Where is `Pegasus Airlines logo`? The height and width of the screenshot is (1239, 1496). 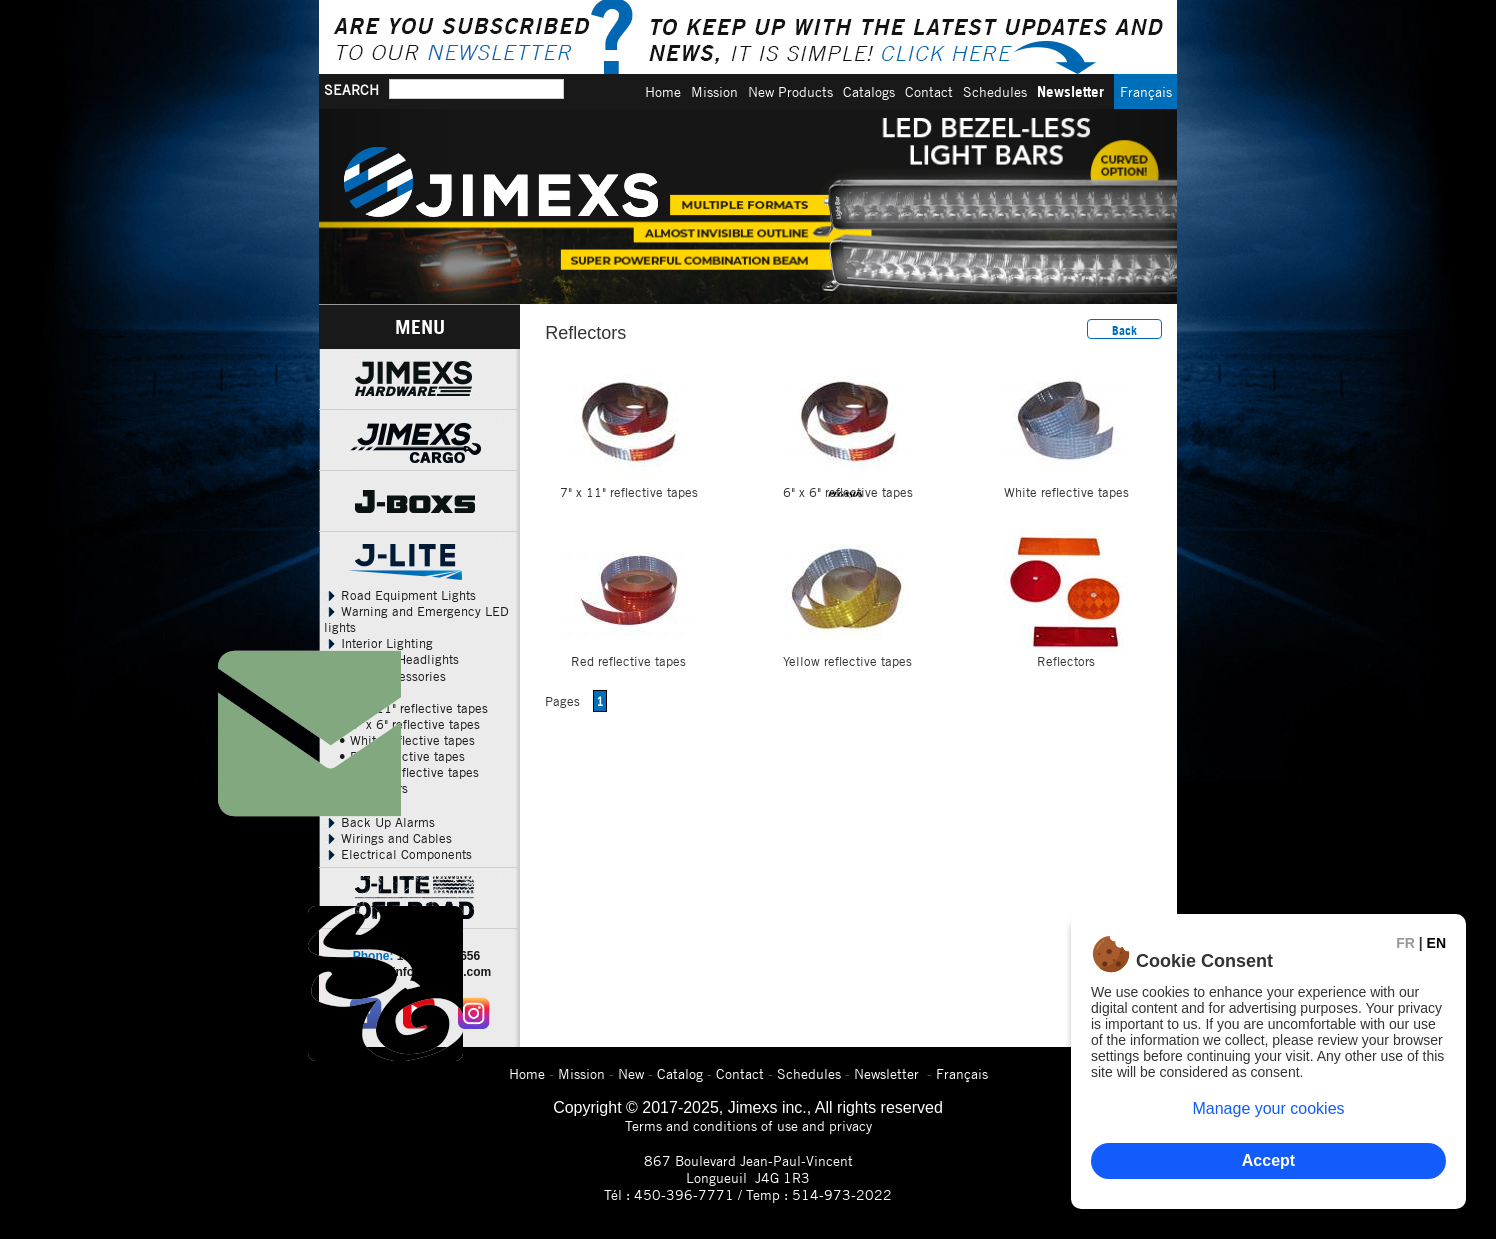
Pegasus Airlines logo is located at coordinates (845, 494).